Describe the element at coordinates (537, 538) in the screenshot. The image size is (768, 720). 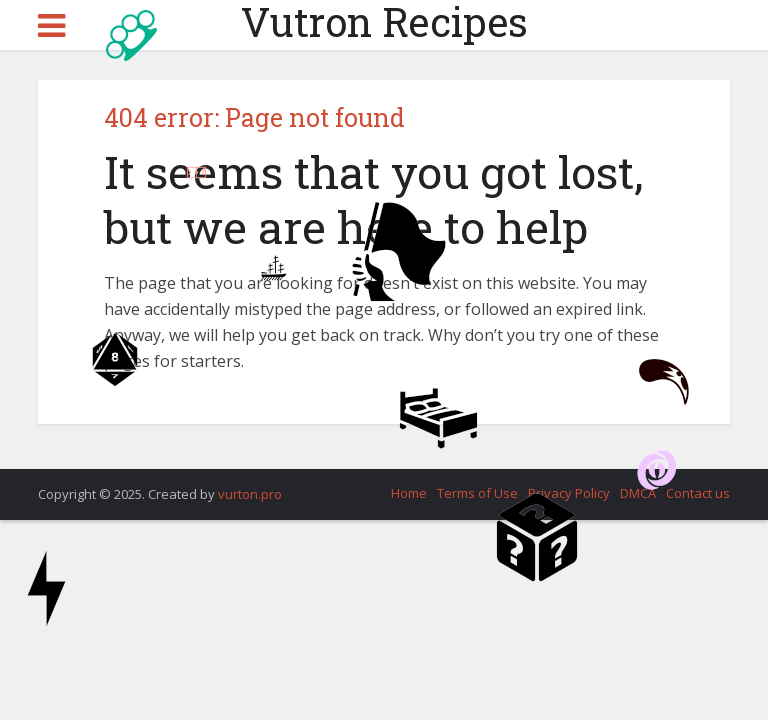
I see `randomize or shuffle selection` at that location.